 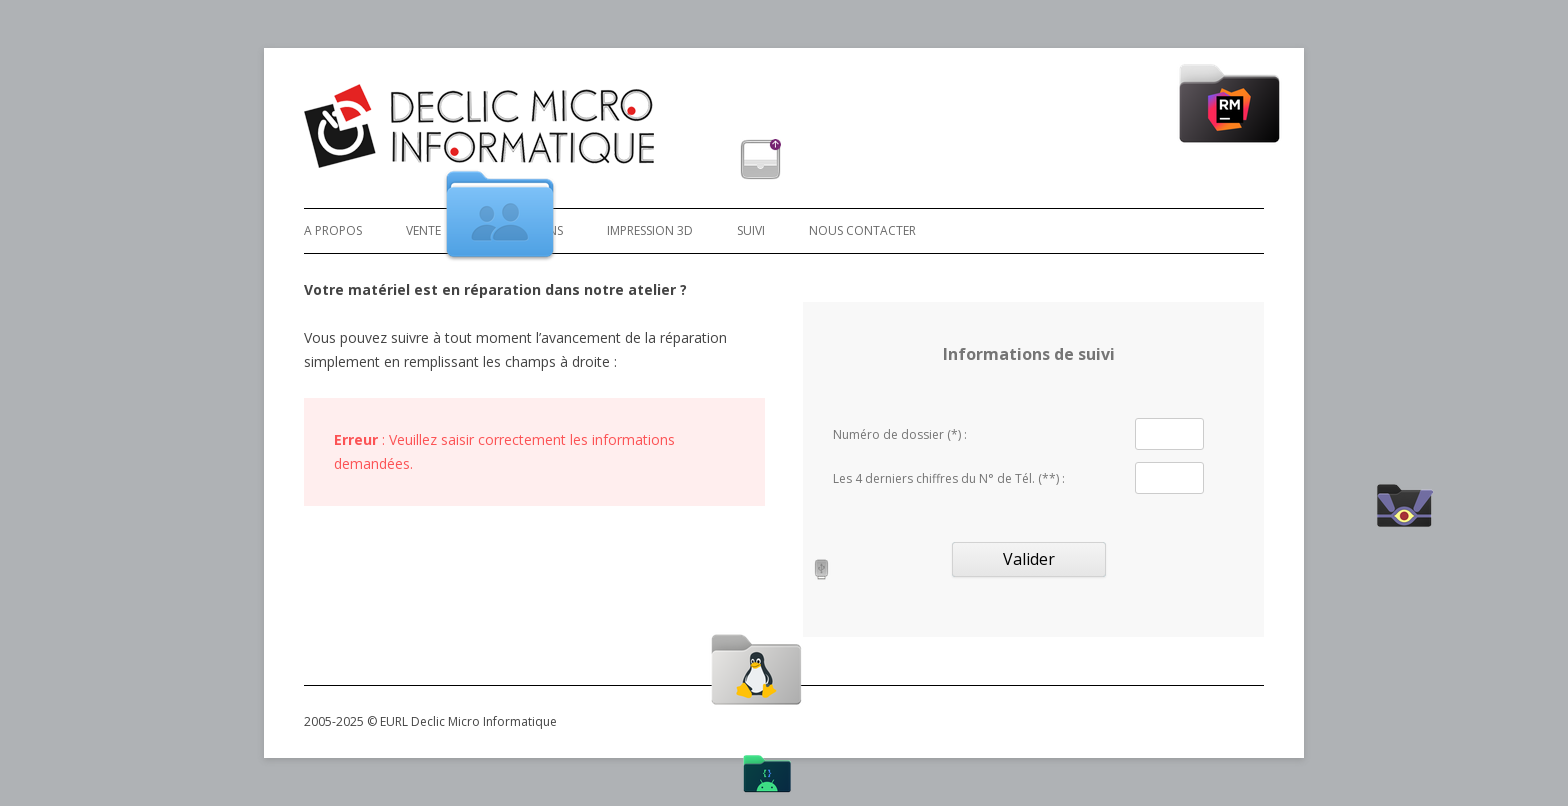 What do you see at coordinates (756, 672) in the screenshot?
I see `open linux files folder` at bounding box center [756, 672].